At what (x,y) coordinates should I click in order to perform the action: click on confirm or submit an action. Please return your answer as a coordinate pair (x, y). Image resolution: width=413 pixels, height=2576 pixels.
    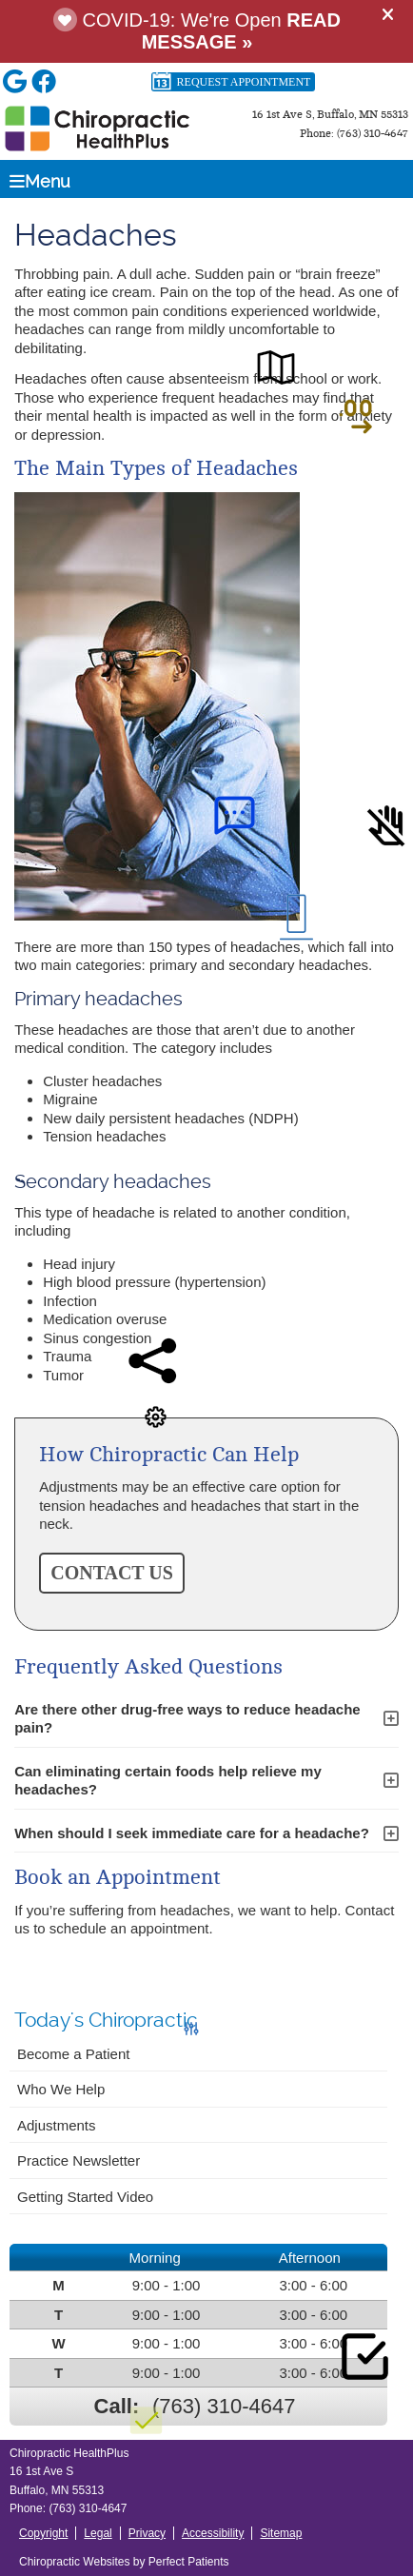
    Looking at the image, I should click on (146, 2420).